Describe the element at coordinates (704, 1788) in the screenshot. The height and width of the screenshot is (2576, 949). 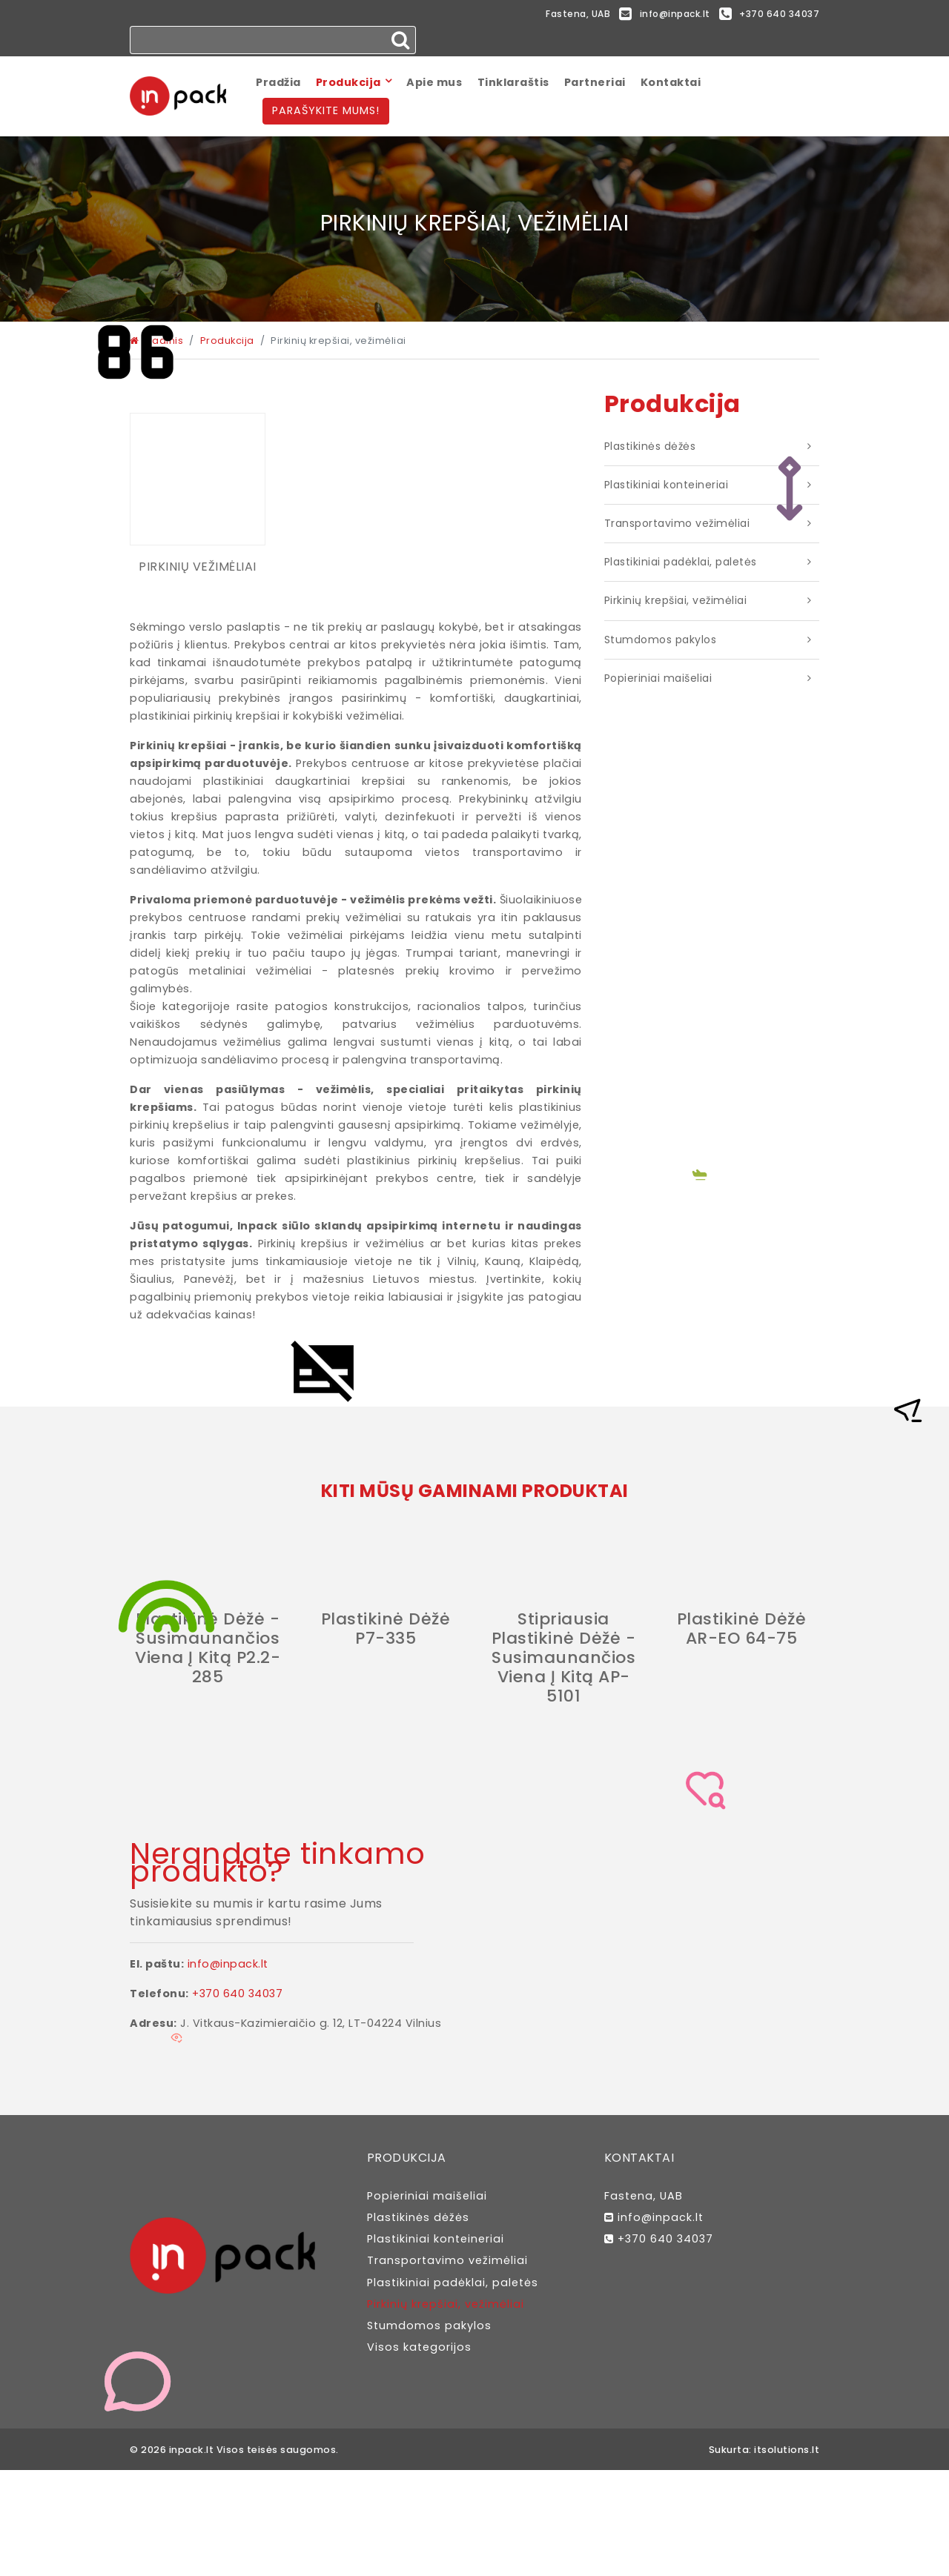
I see `search your liked or favorited items` at that location.